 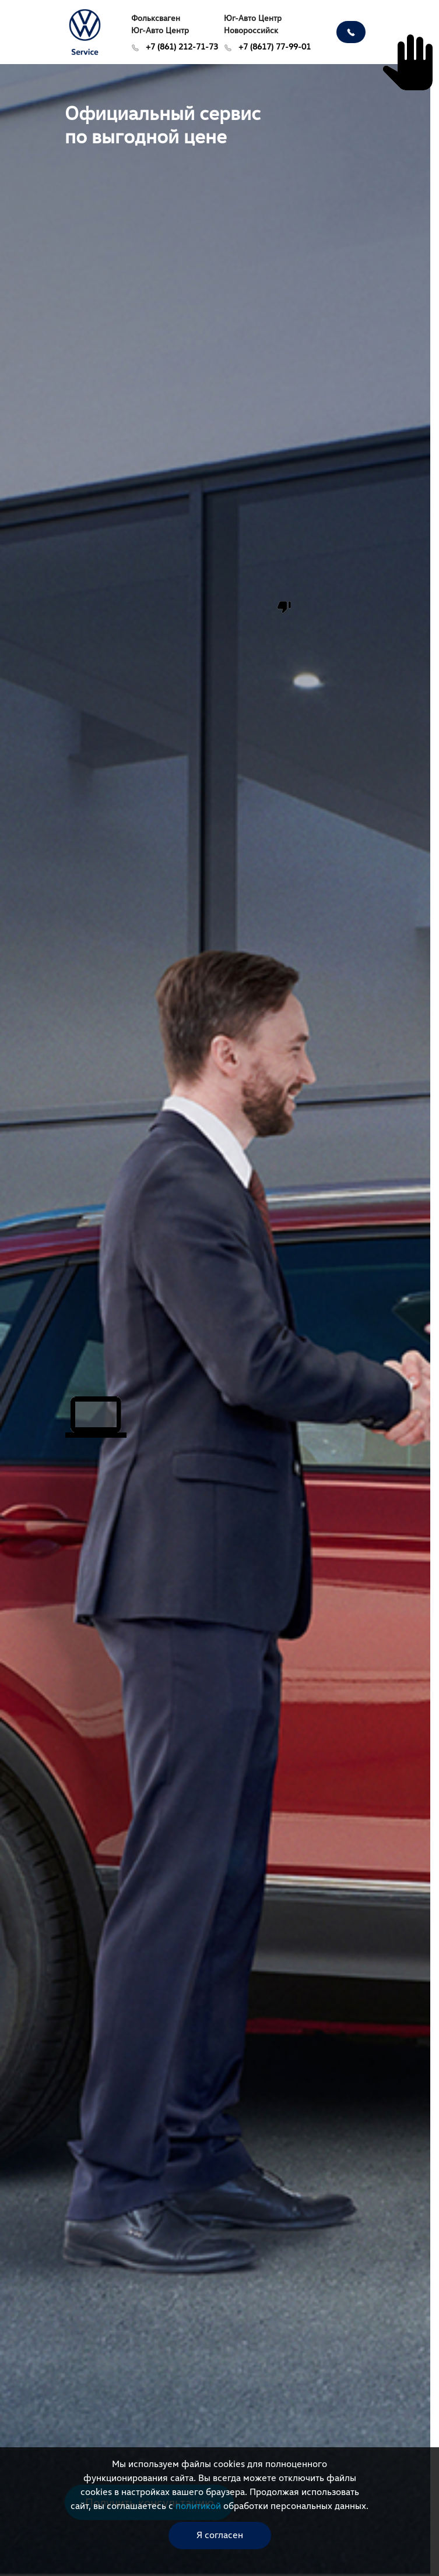 I want to click on dislike or downvote content, so click(x=284, y=606).